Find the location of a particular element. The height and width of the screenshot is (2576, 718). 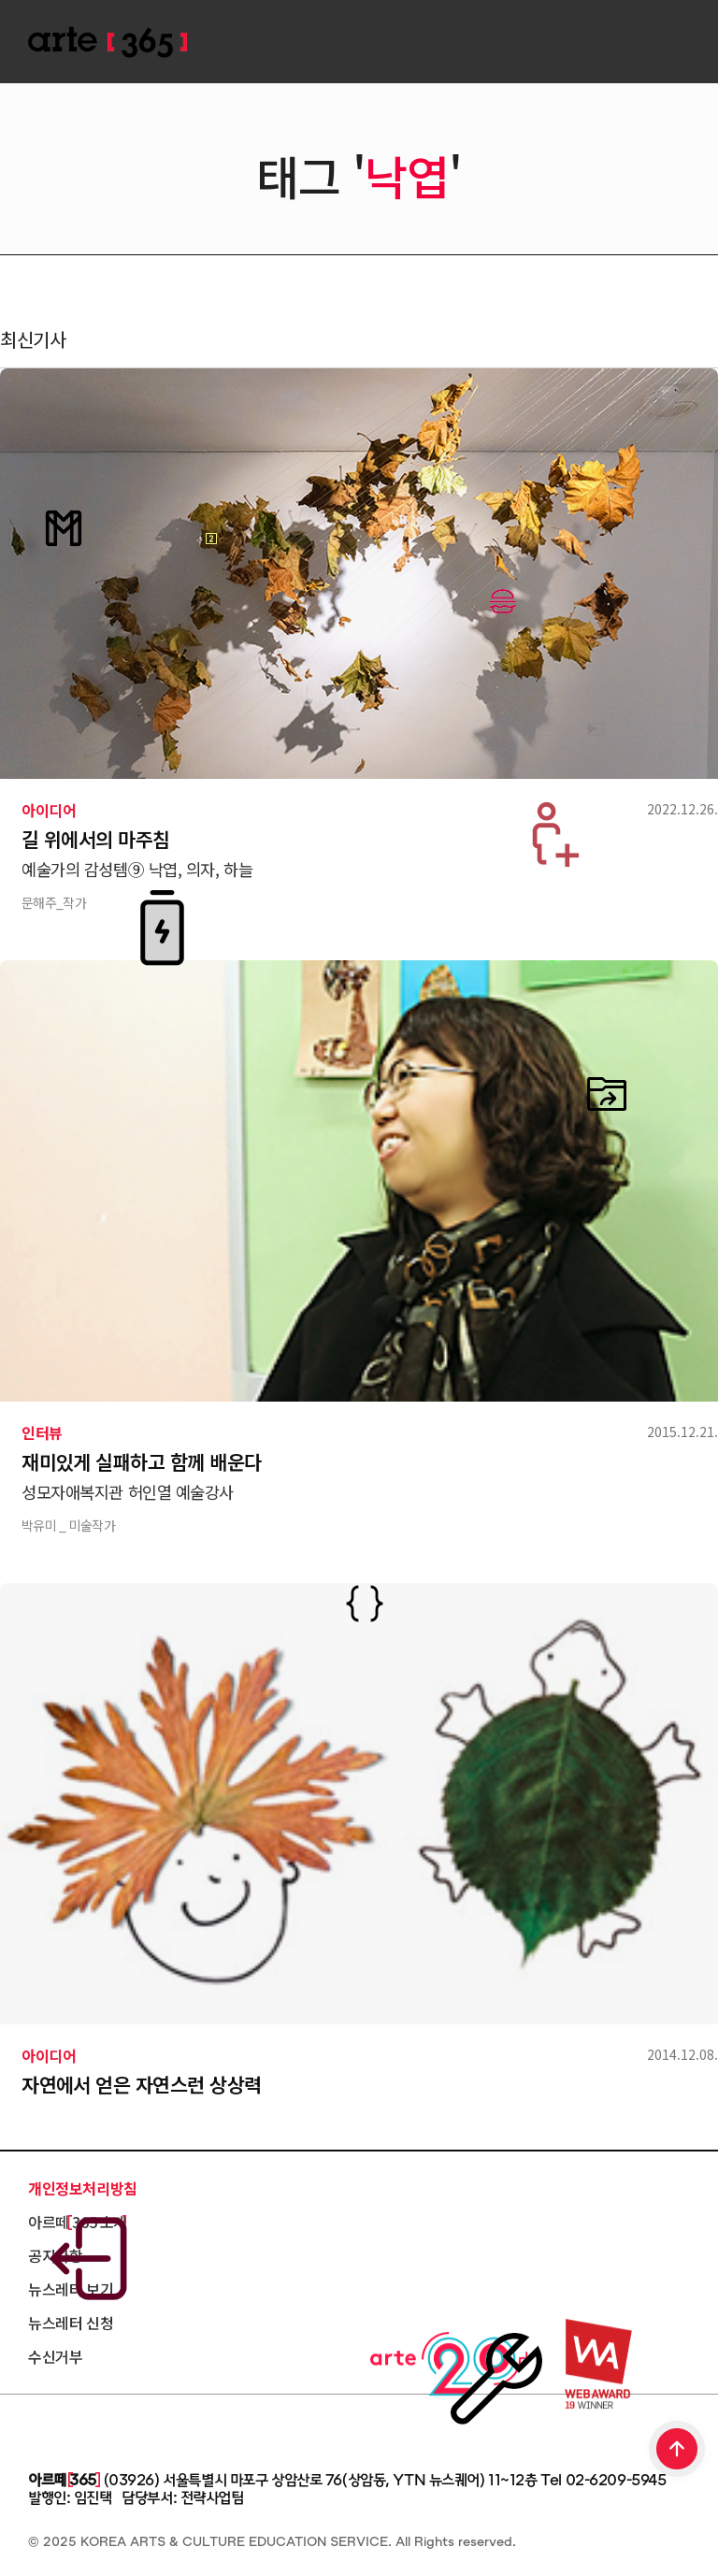

open Gmail app is located at coordinates (64, 528).